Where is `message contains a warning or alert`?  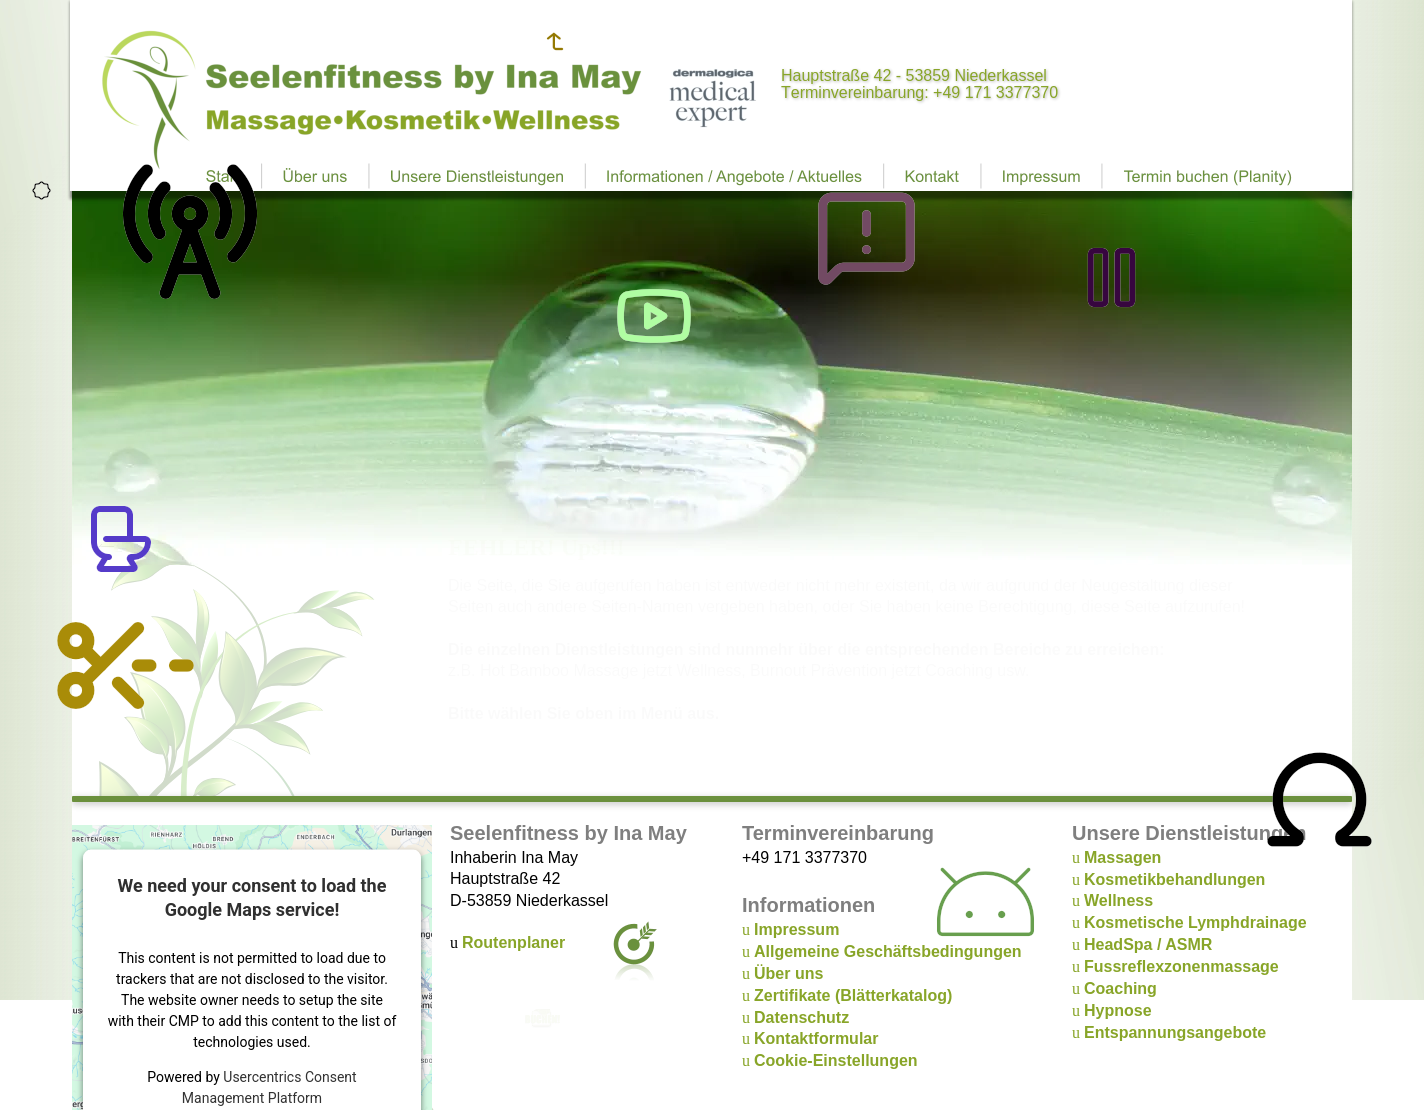 message contains a warning or alert is located at coordinates (866, 236).